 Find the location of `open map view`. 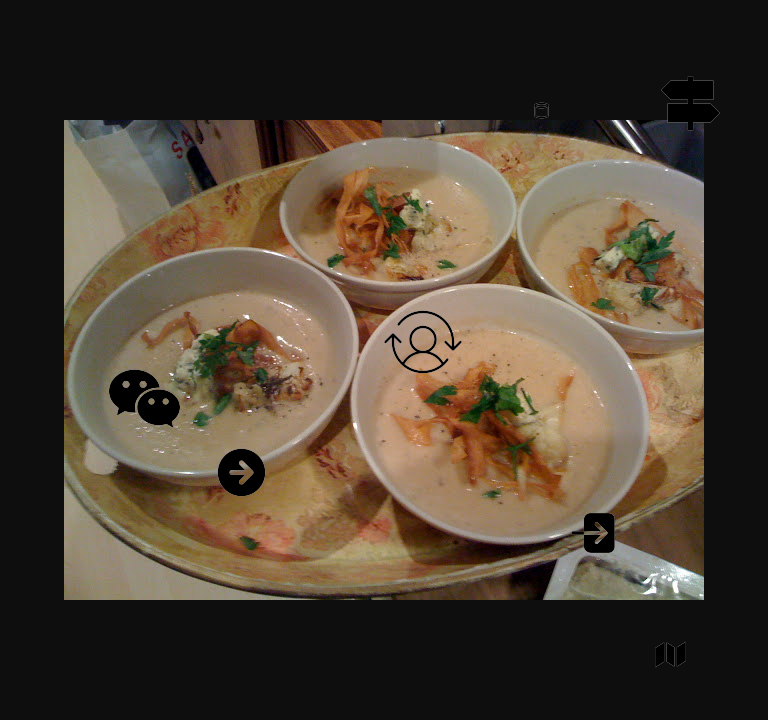

open map view is located at coordinates (670, 654).